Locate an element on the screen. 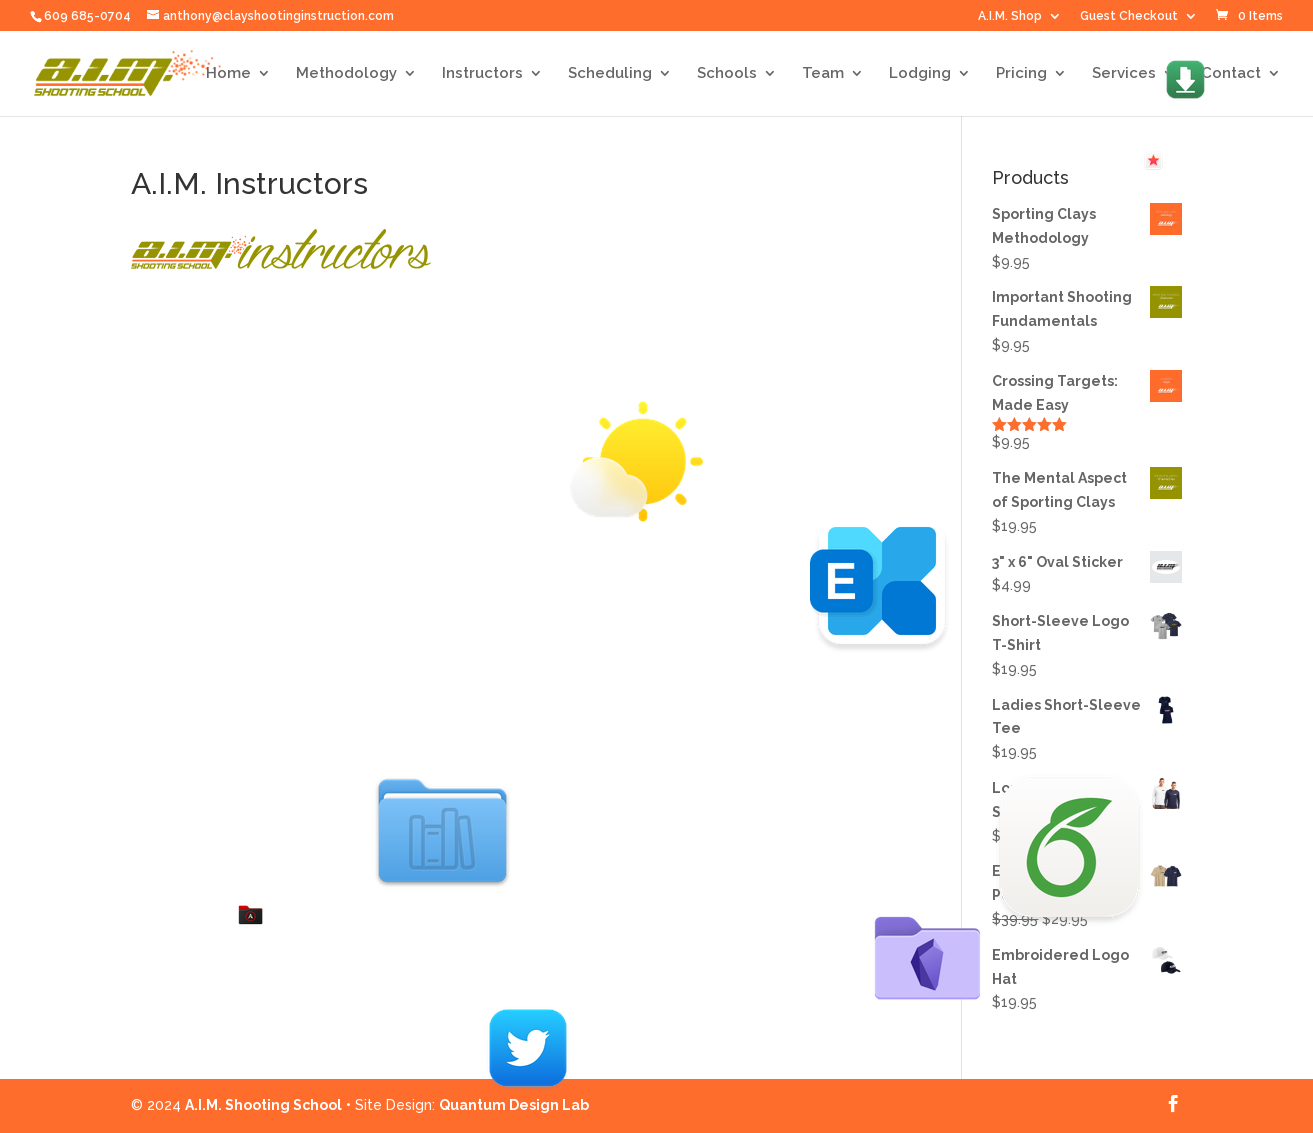  download videos from YouTube for offline viewing is located at coordinates (1185, 79).